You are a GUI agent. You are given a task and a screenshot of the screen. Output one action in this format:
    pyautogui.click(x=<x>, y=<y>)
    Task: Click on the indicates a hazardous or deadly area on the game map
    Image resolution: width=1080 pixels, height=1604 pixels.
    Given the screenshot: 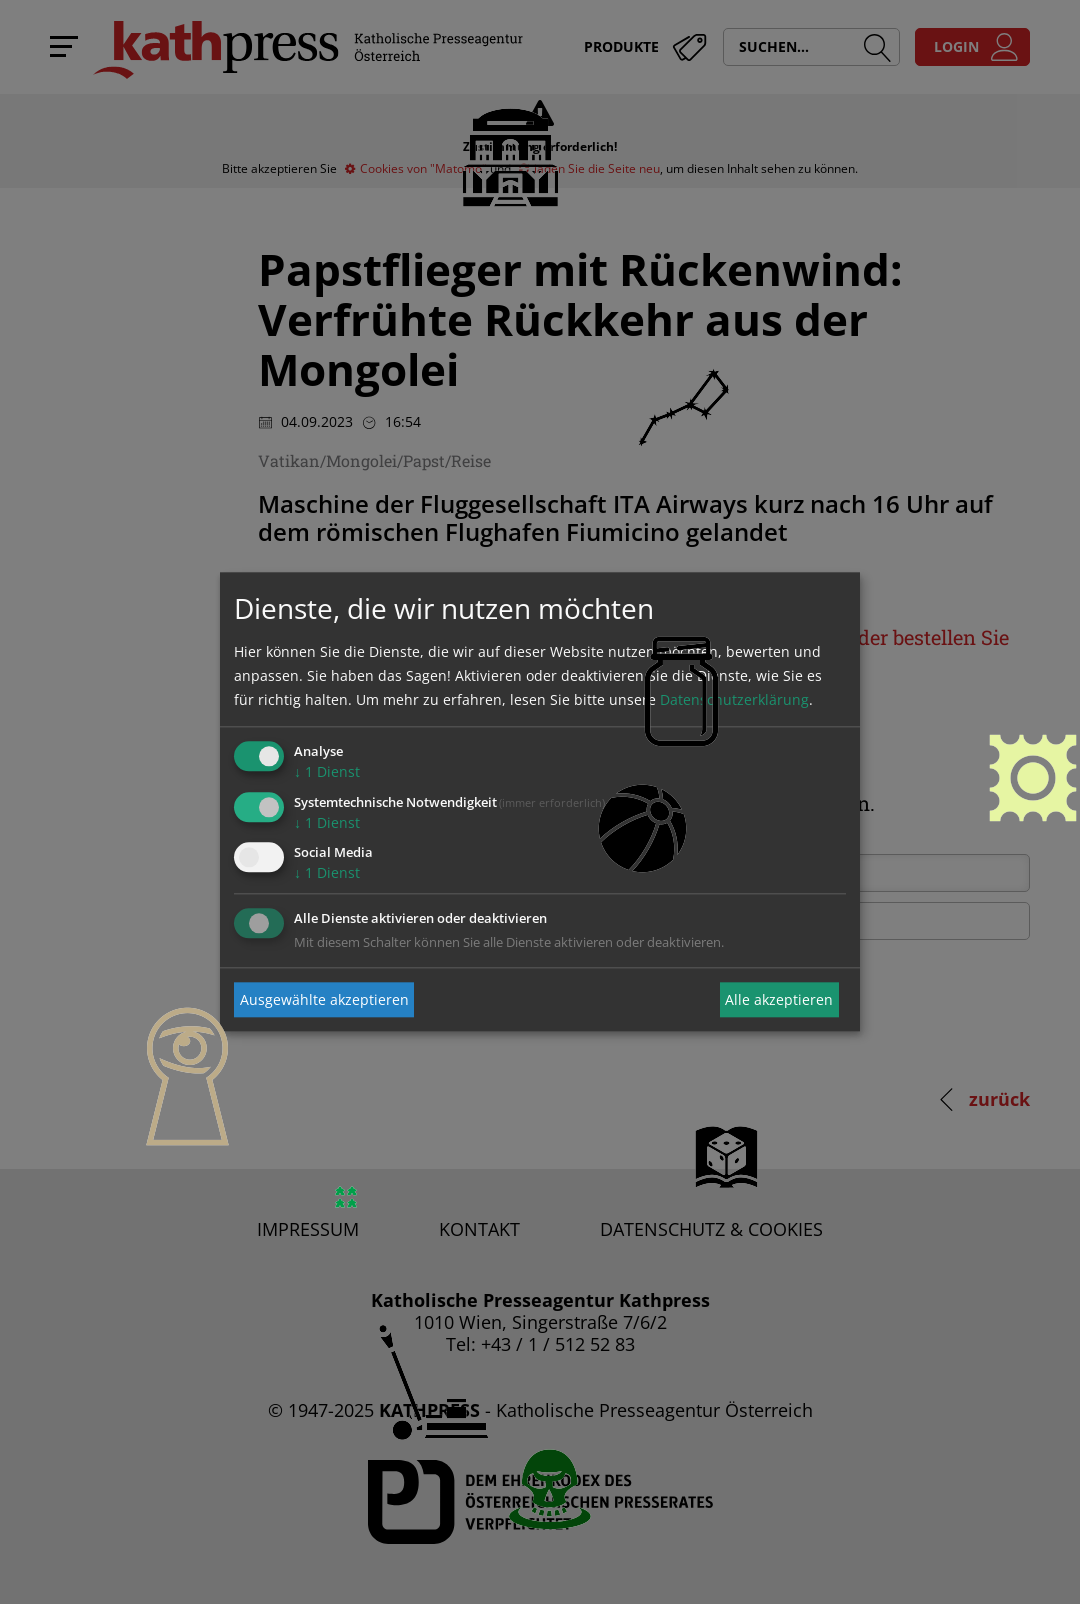 What is the action you would take?
    pyautogui.click(x=550, y=1490)
    